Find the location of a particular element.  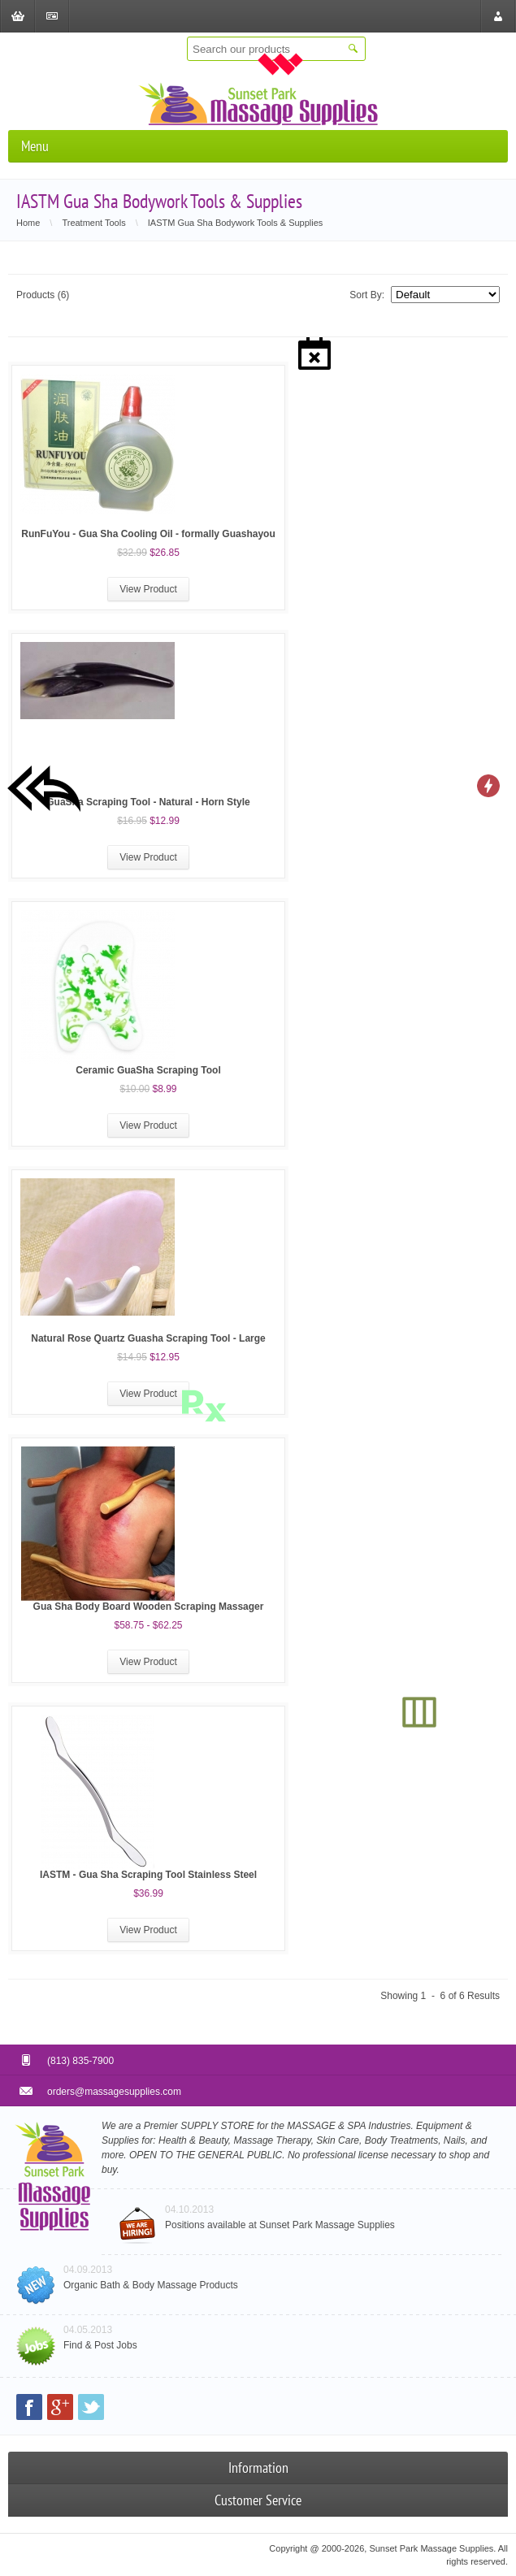

wondershare brand logo is located at coordinates (280, 64).